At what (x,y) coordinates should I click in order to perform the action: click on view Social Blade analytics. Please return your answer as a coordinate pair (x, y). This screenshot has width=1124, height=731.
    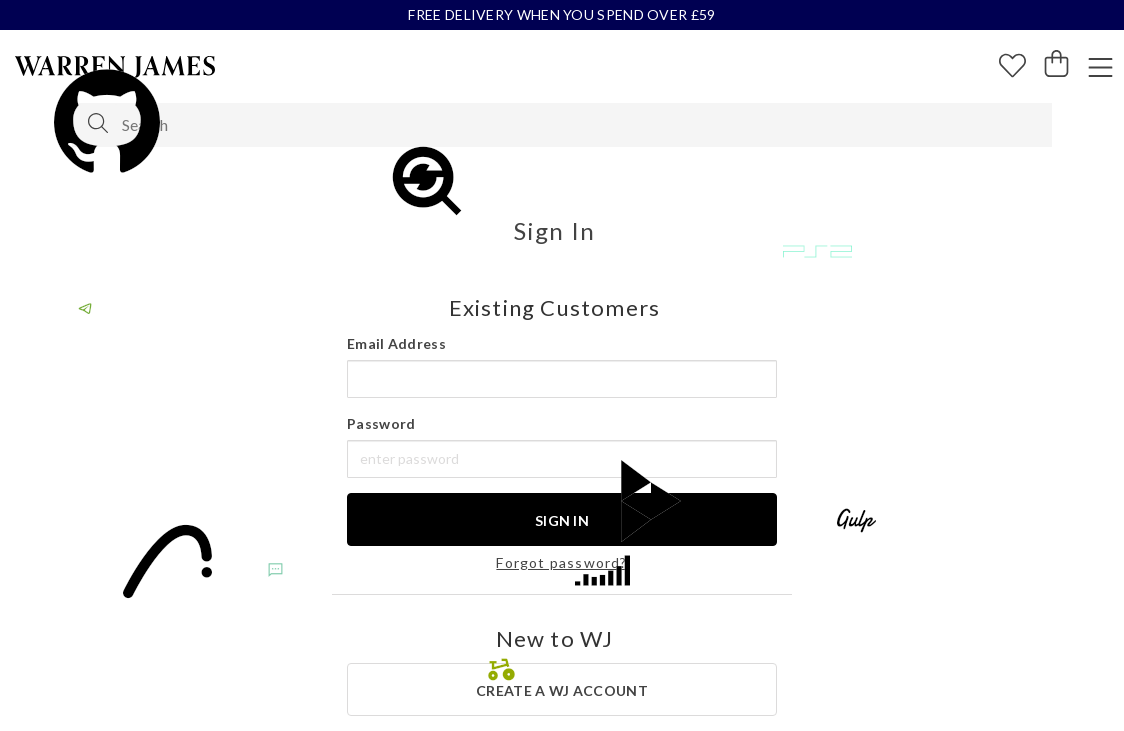
    Looking at the image, I should click on (602, 570).